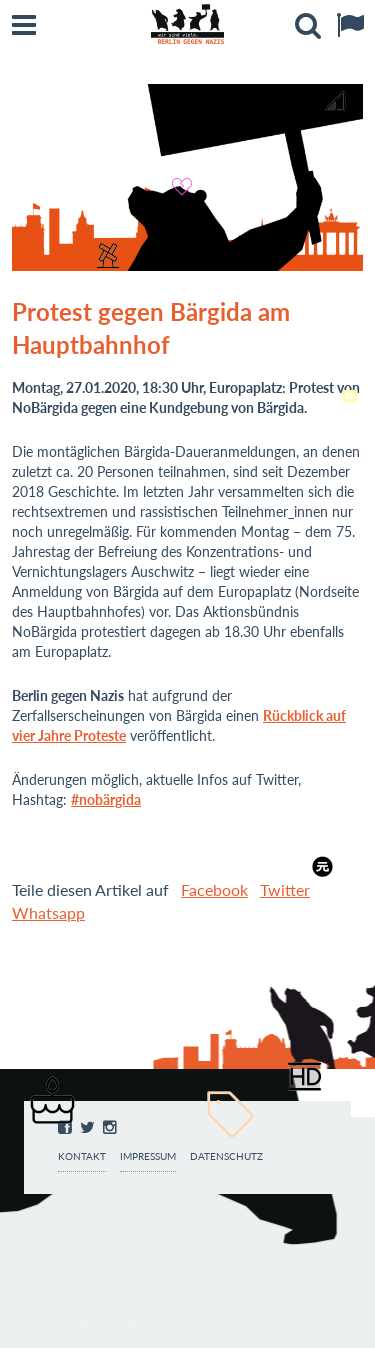 Image resolution: width=375 pixels, height=1348 pixels. What do you see at coordinates (108, 256) in the screenshot?
I see `indicates renewable or wind energy options` at bounding box center [108, 256].